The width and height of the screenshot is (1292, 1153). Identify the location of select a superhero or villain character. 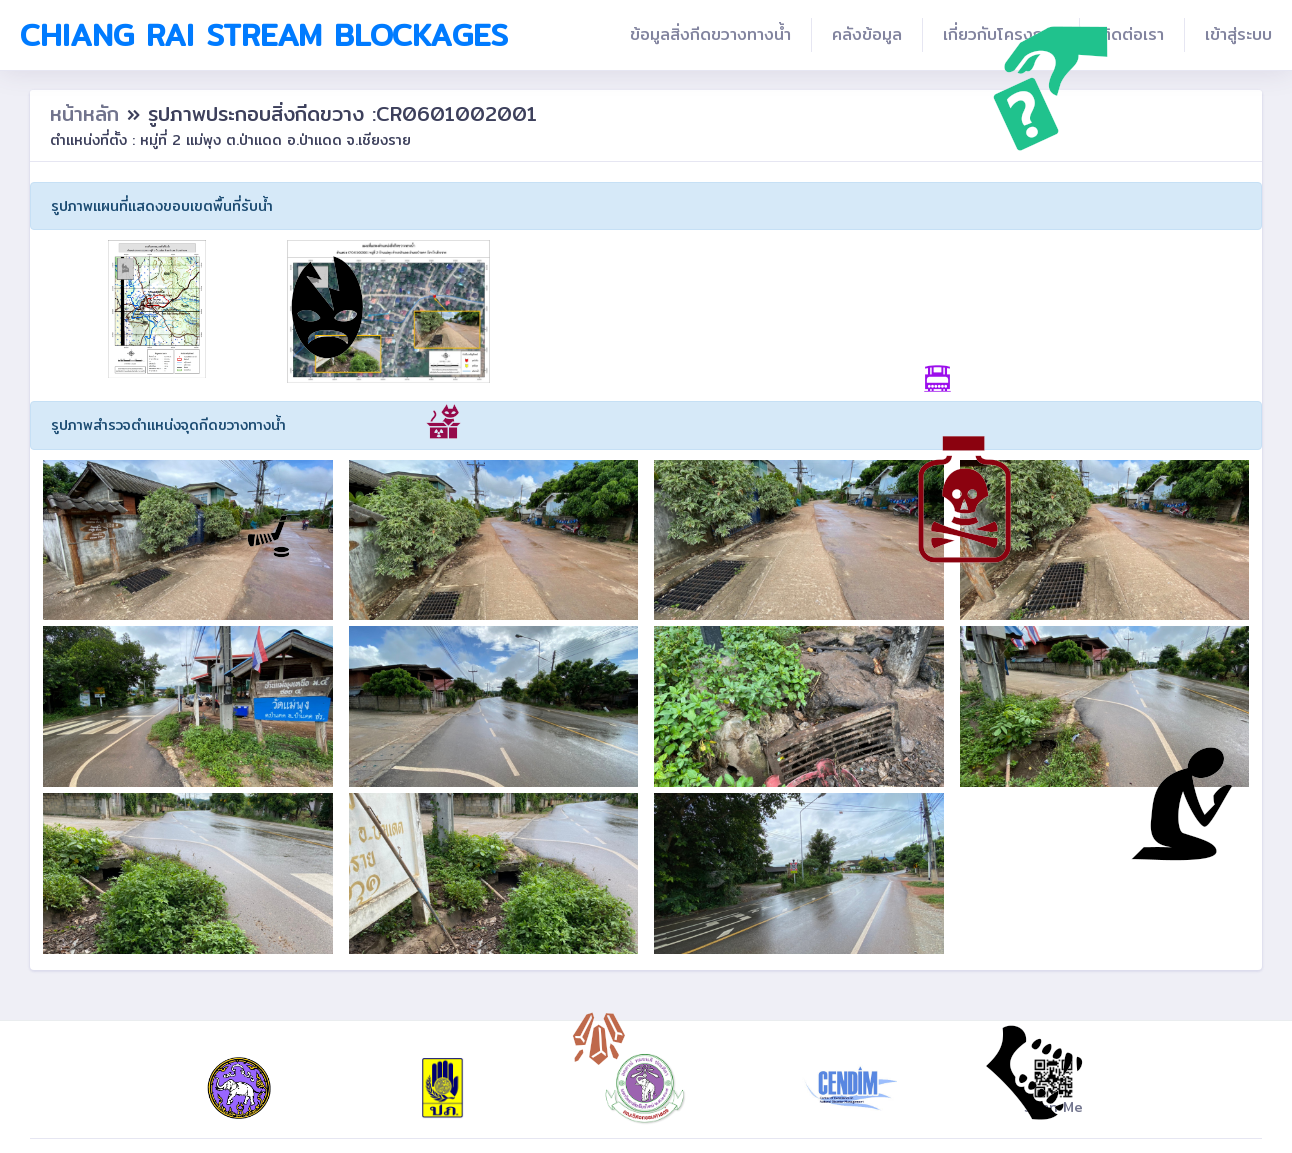
(324, 306).